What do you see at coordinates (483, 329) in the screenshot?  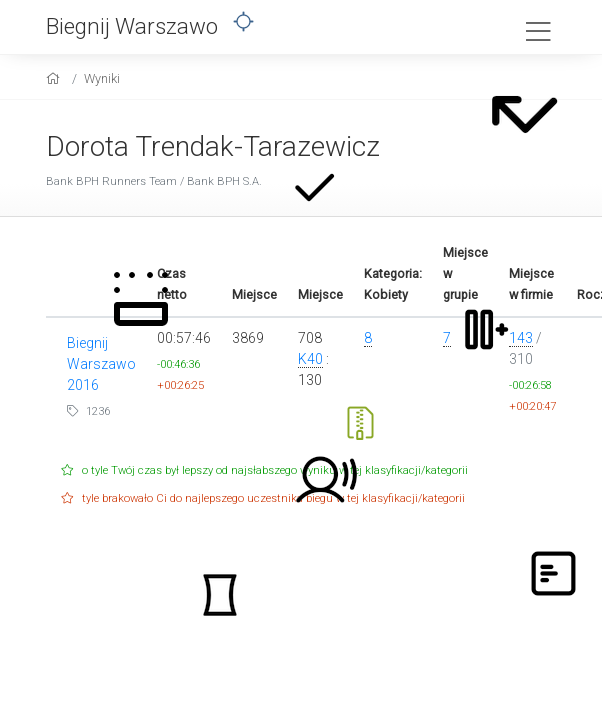 I see `add a new column to the right` at bounding box center [483, 329].